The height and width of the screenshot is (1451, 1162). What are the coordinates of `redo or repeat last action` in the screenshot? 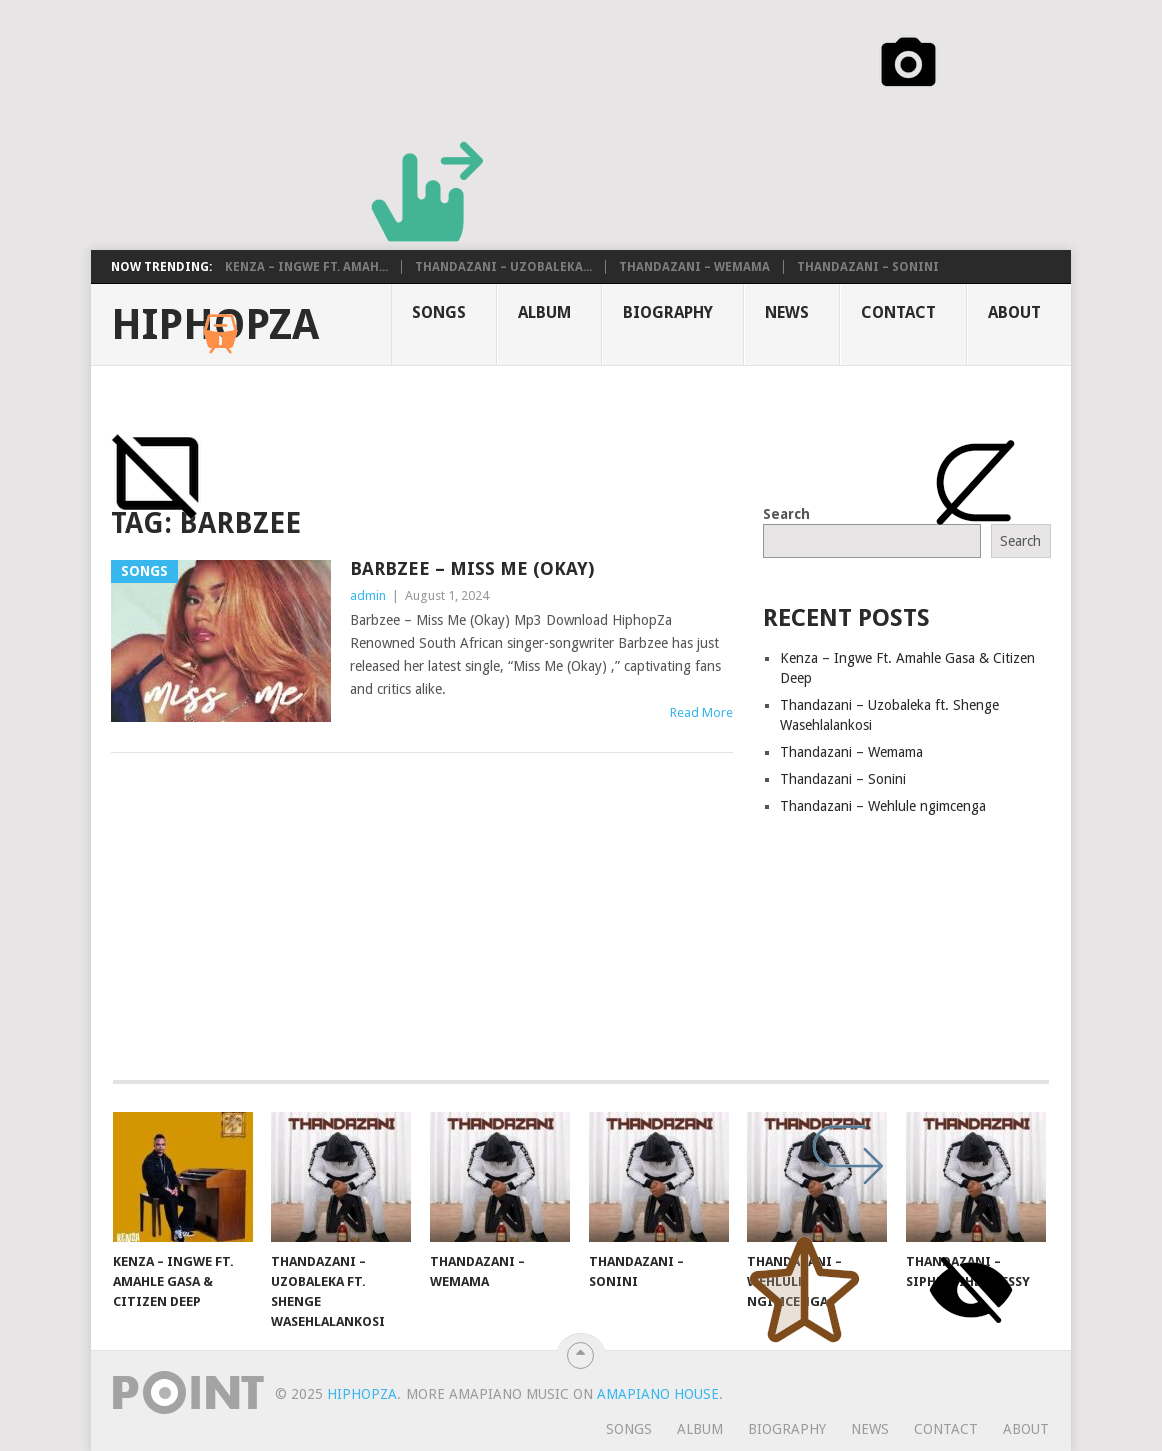 It's located at (848, 1152).